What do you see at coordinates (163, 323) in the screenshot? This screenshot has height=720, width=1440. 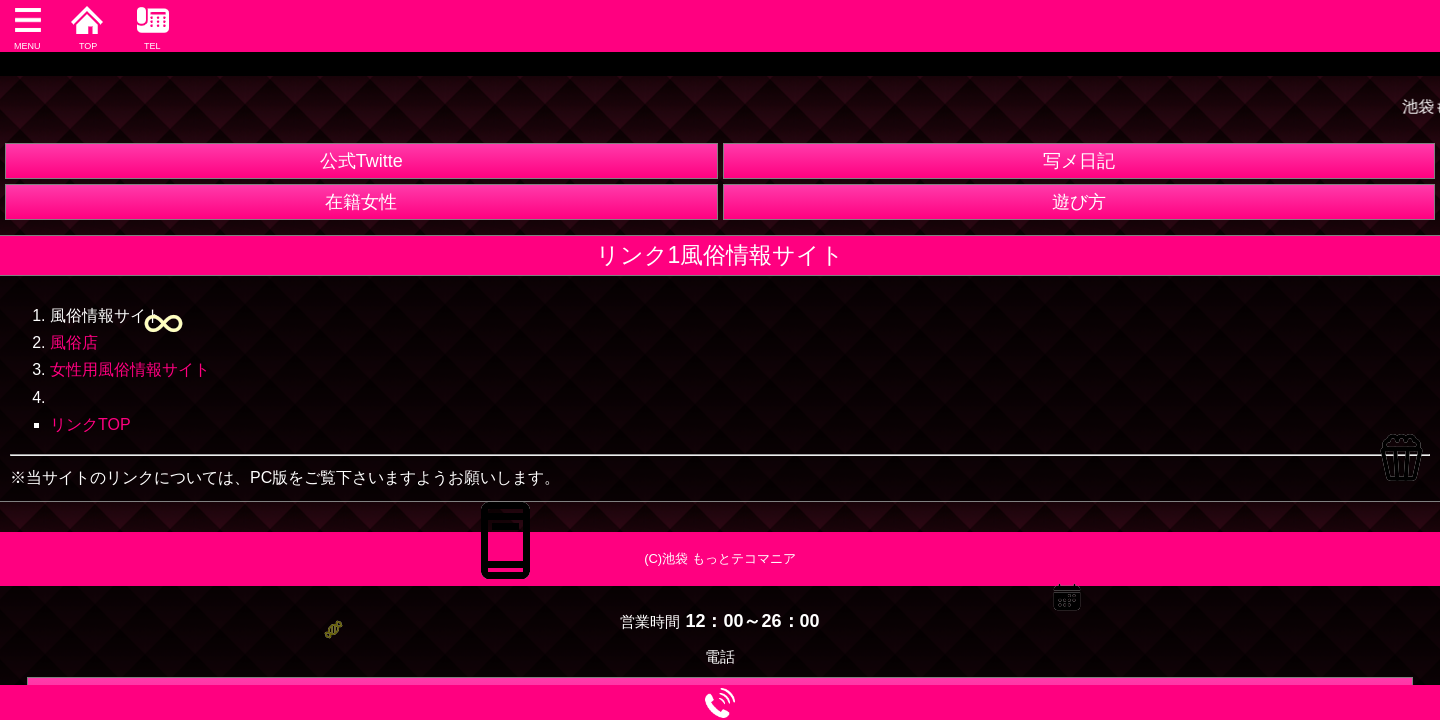 I see `indicates unlimited or infinite content` at bounding box center [163, 323].